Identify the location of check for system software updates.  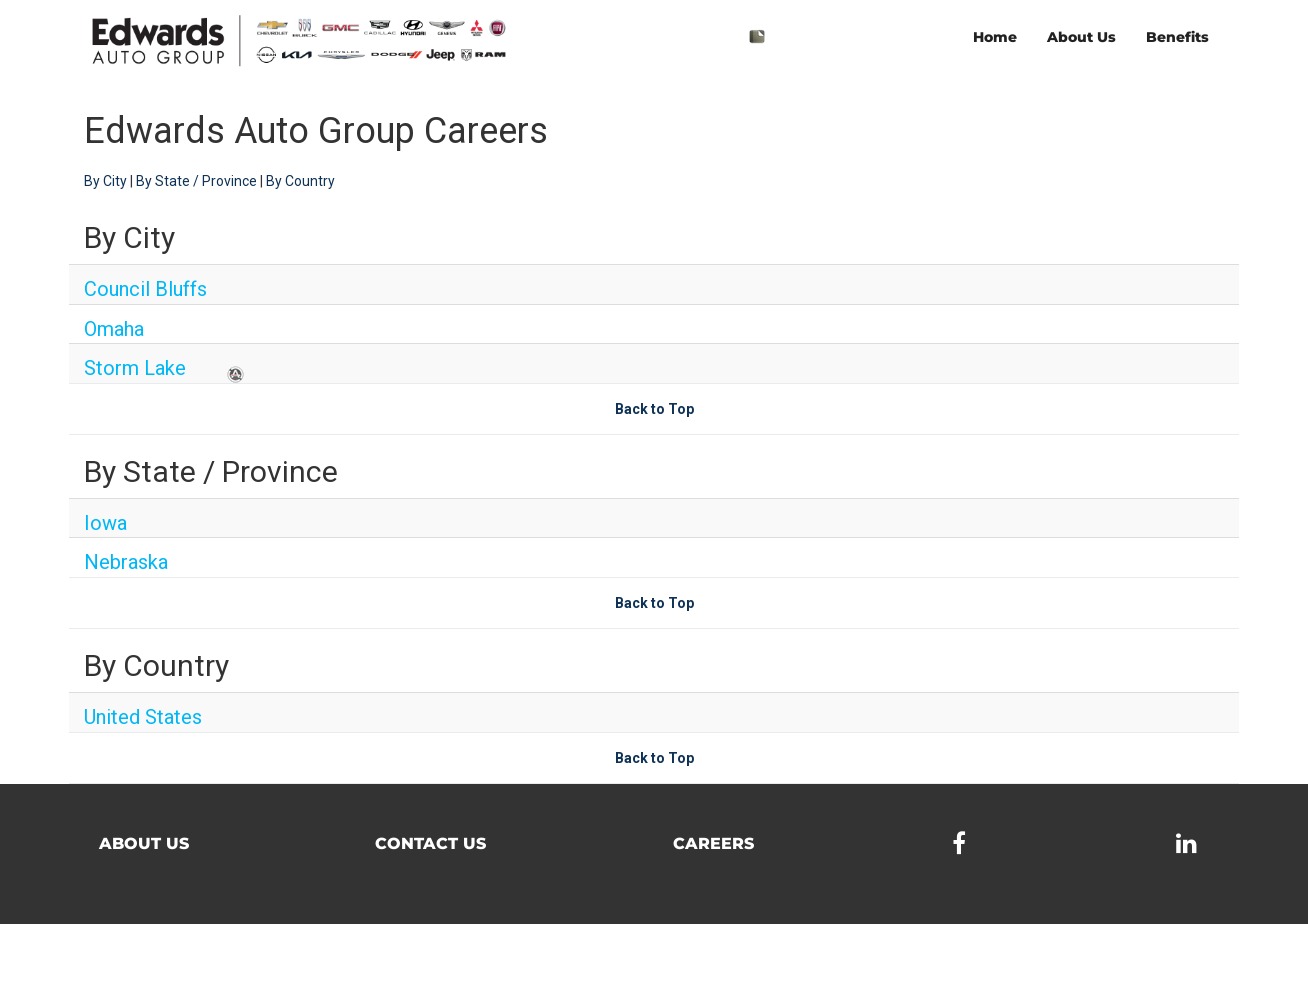
(235, 374).